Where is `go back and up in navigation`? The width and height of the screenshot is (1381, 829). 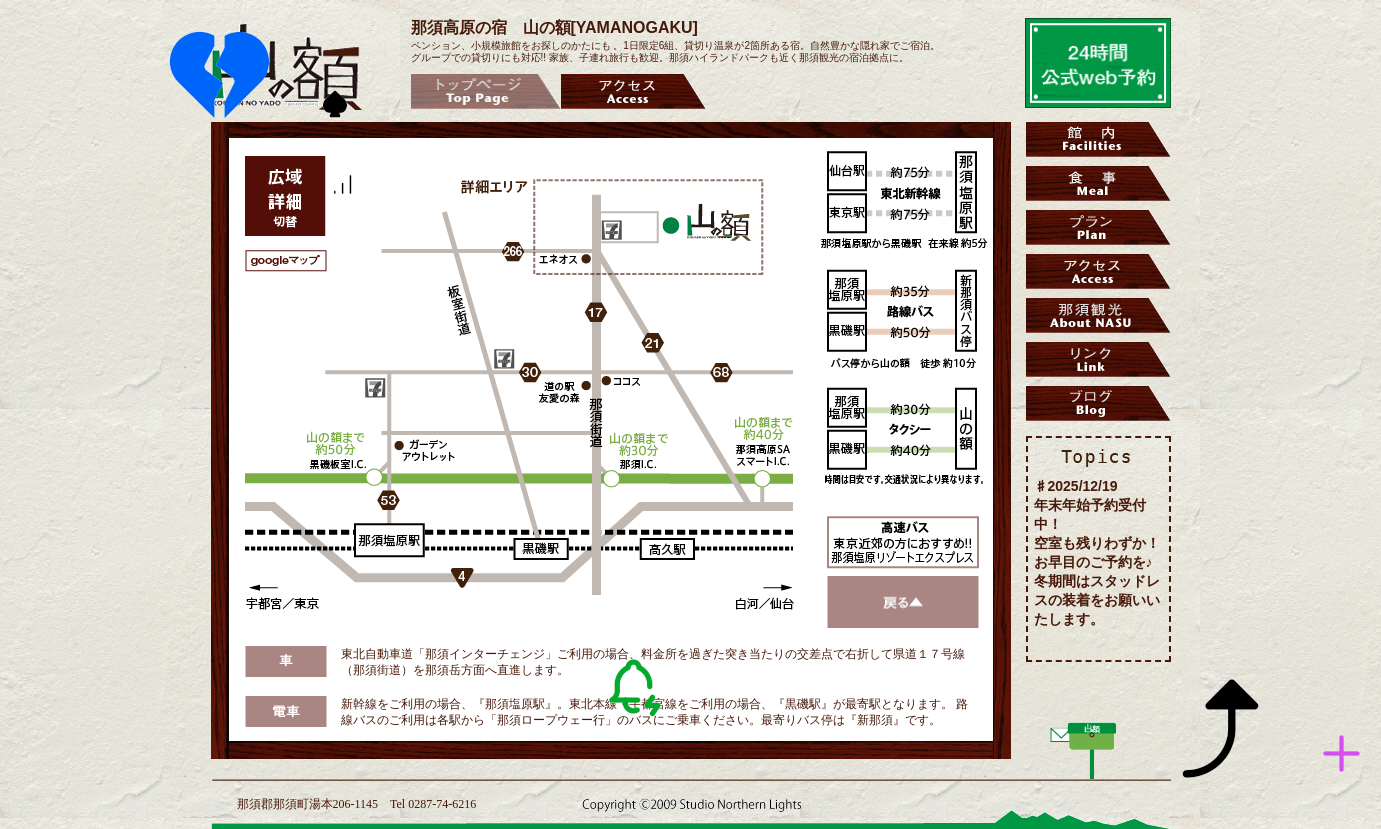 go back and up in navigation is located at coordinates (1220, 728).